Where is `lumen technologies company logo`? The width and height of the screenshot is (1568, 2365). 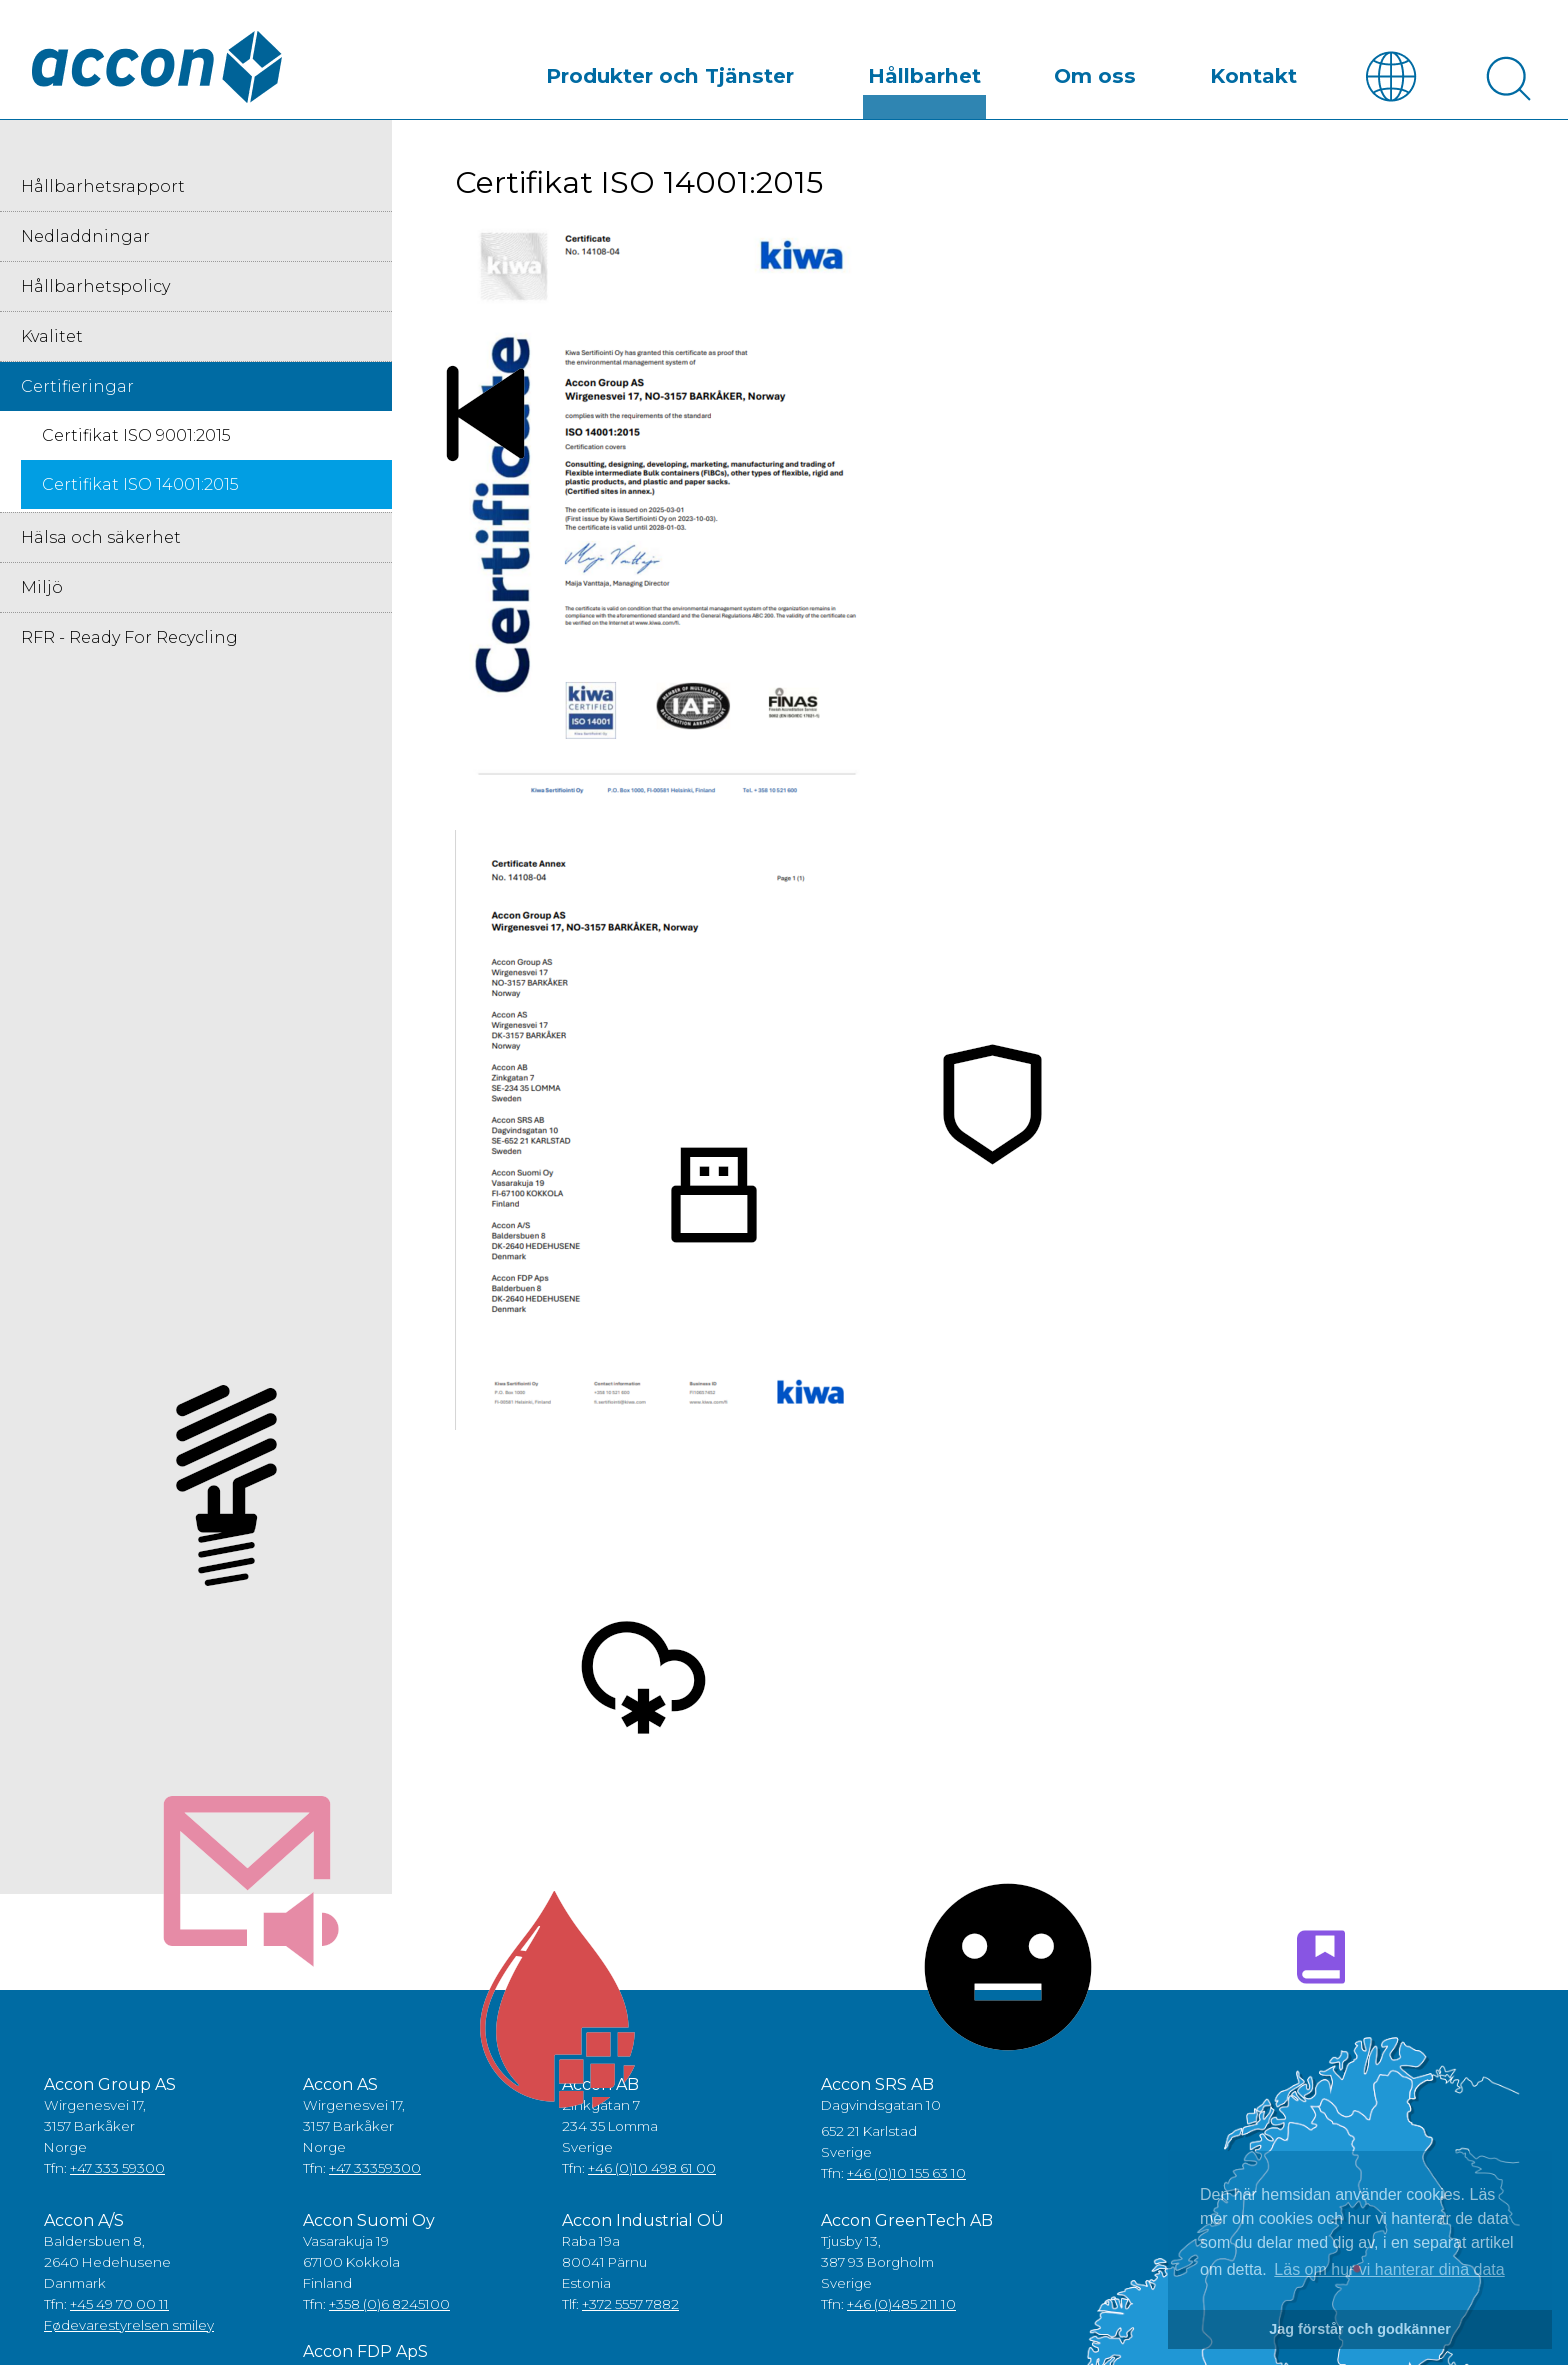
lumen technologies company logo is located at coordinates (226, 1485).